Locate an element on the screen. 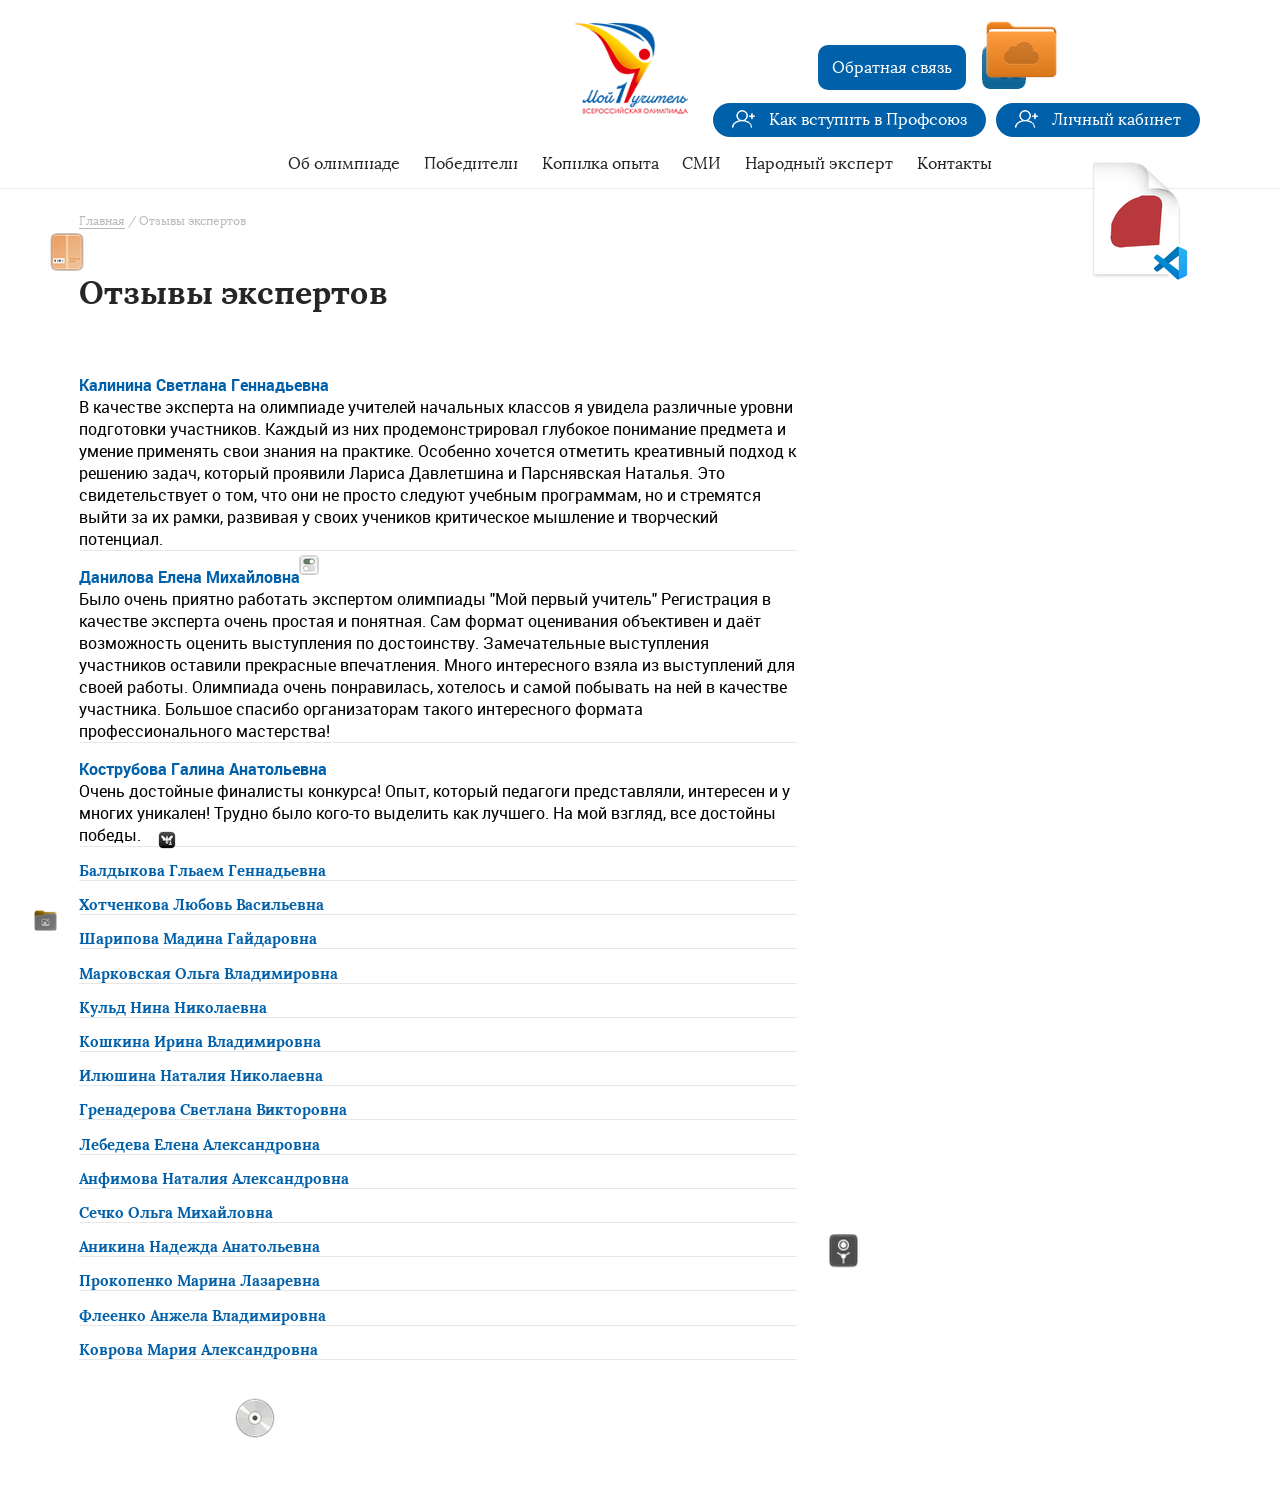 The width and height of the screenshot is (1280, 1510). open a ruby file in visual studio code is located at coordinates (1136, 221).